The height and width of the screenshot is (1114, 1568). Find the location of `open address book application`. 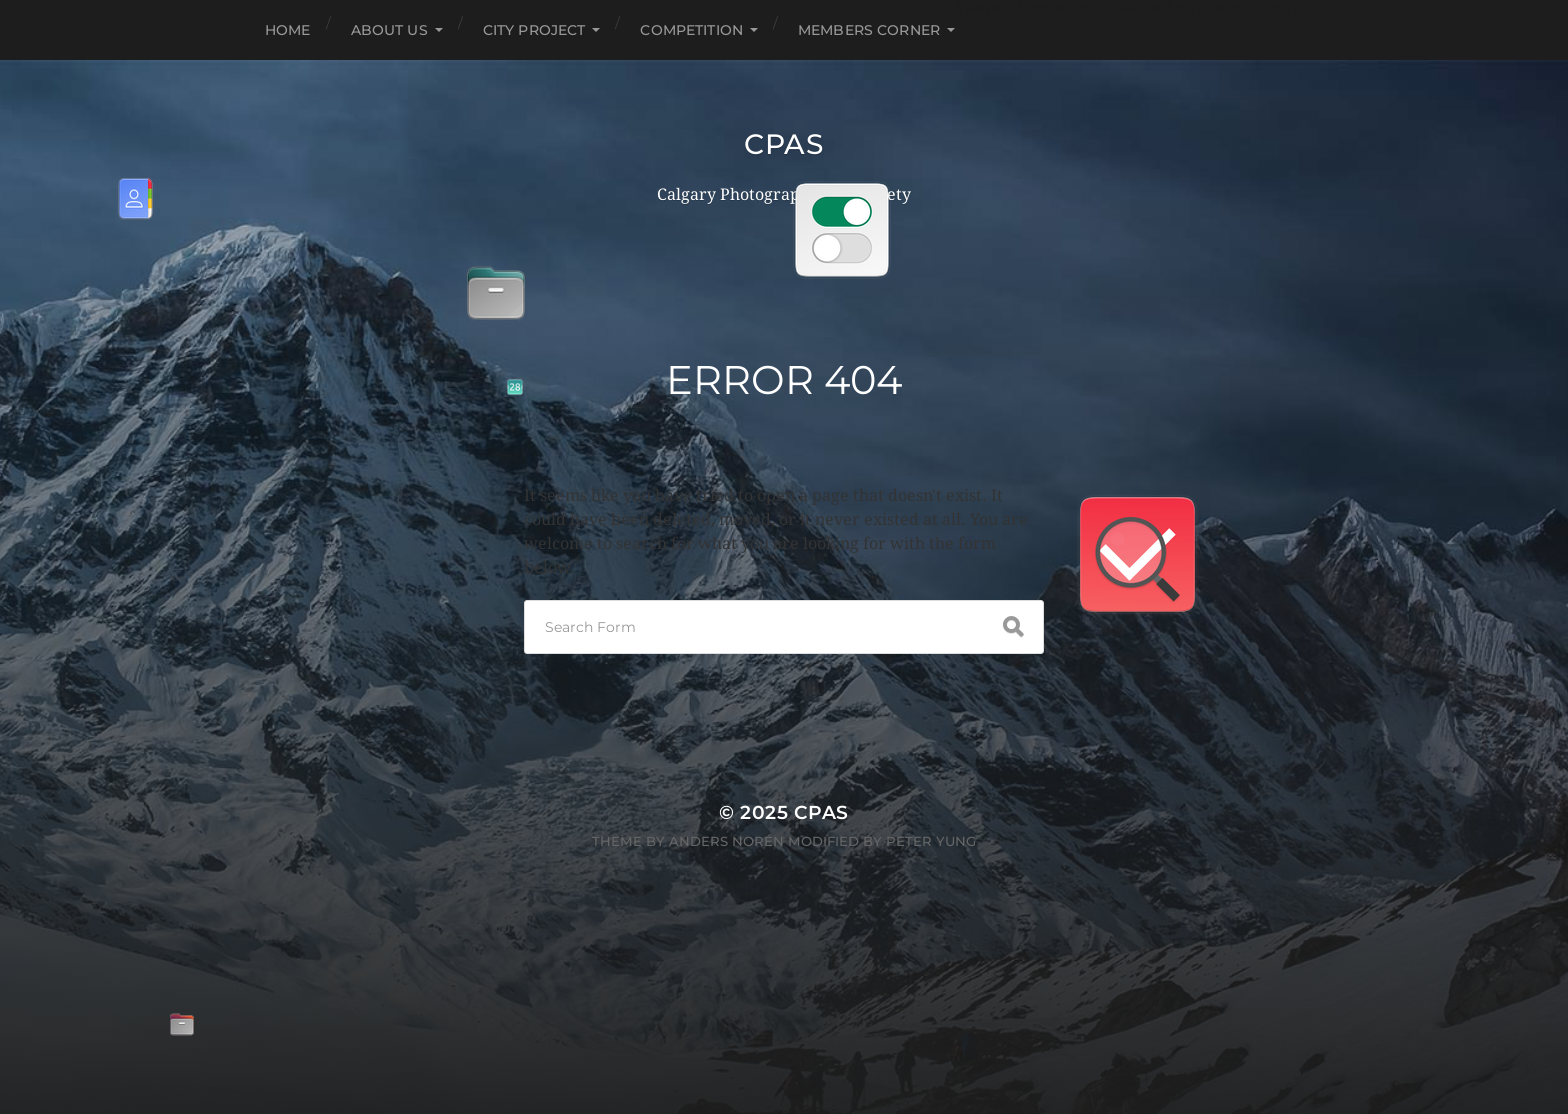

open address book application is located at coordinates (135, 198).